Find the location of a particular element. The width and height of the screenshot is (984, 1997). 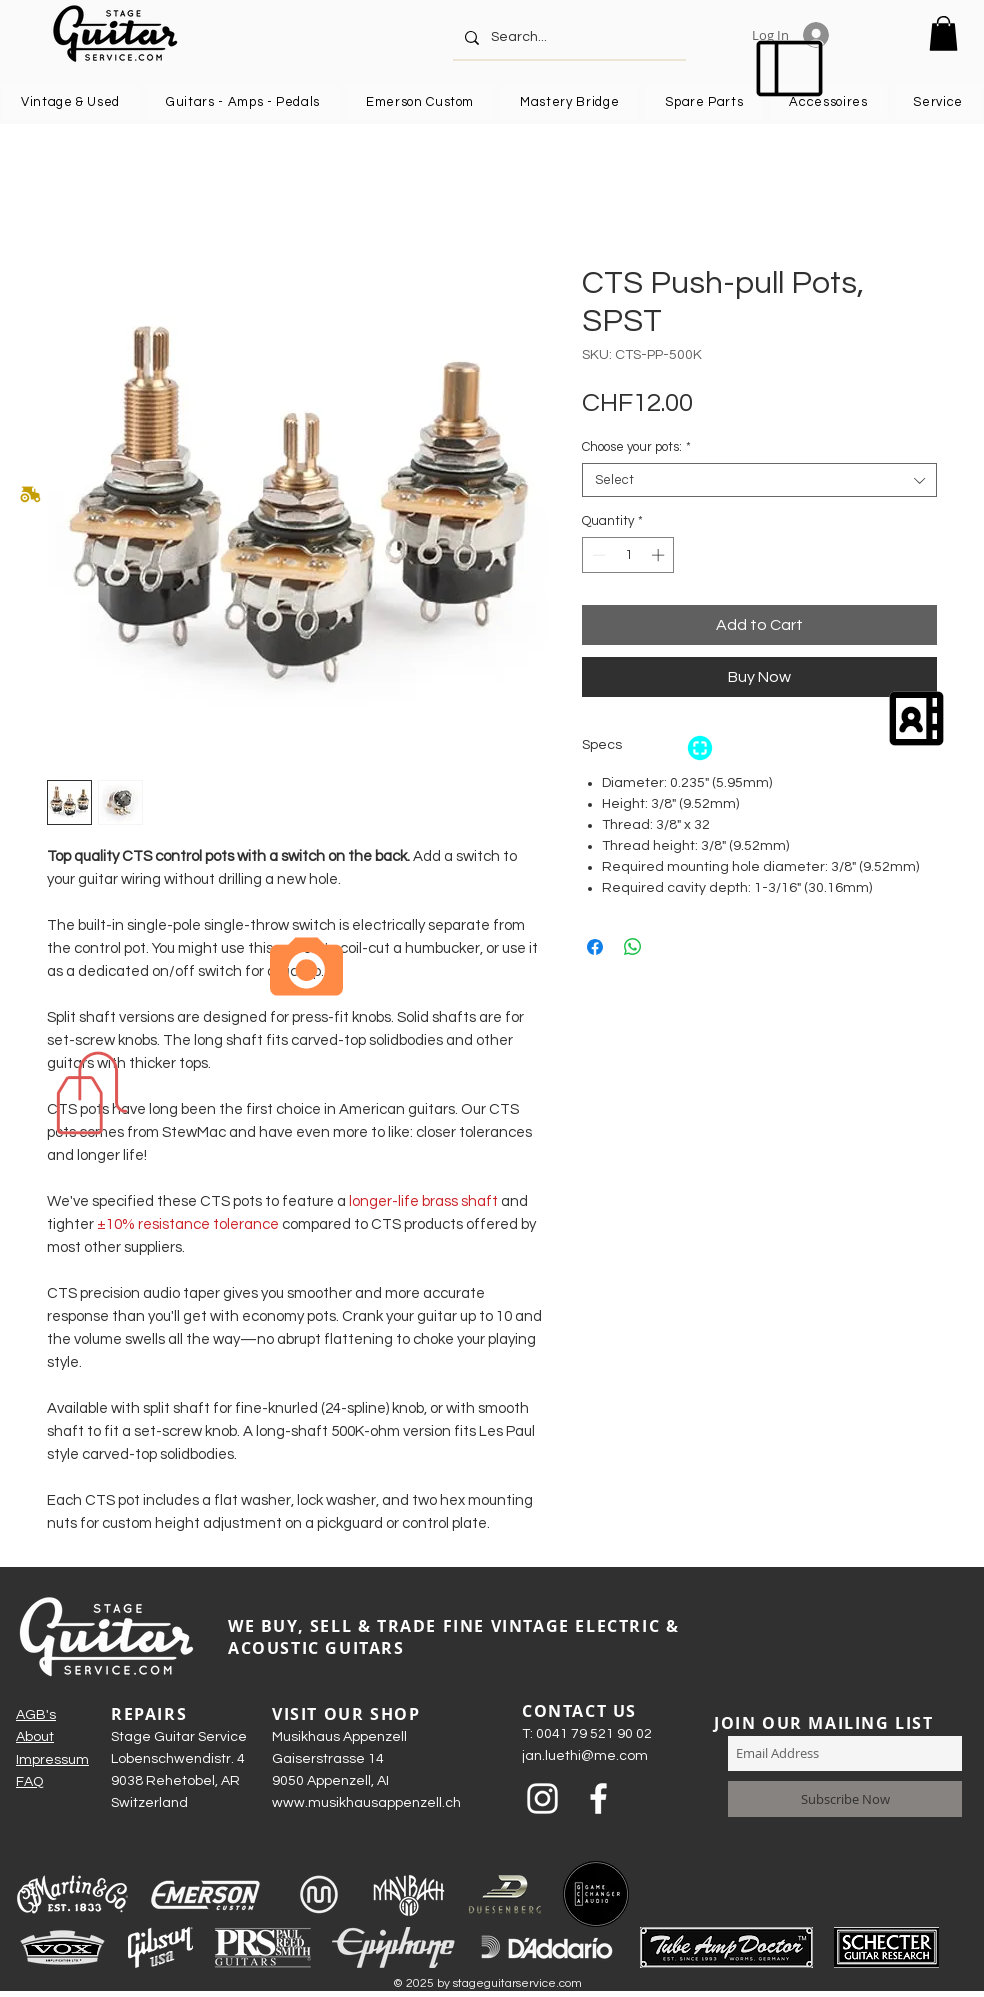

access farming or agriculture features is located at coordinates (30, 494).